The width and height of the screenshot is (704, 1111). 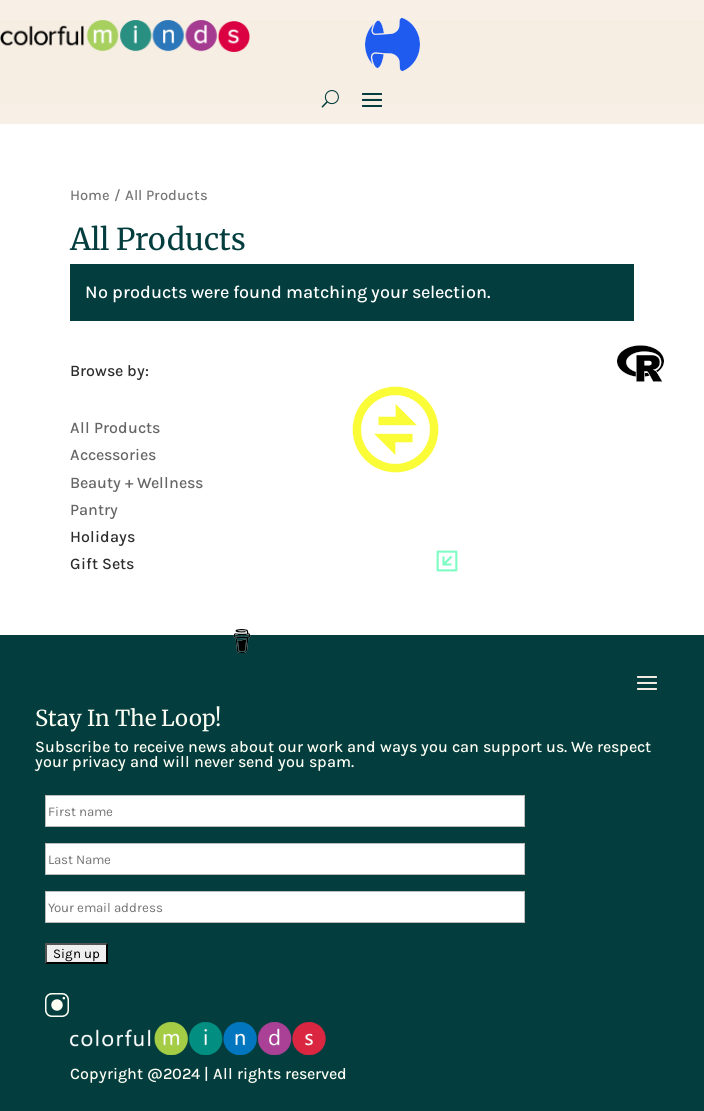 What do you see at coordinates (447, 561) in the screenshot?
I see `navigate to previous or lower-level content` at bounding box center [447, 561].